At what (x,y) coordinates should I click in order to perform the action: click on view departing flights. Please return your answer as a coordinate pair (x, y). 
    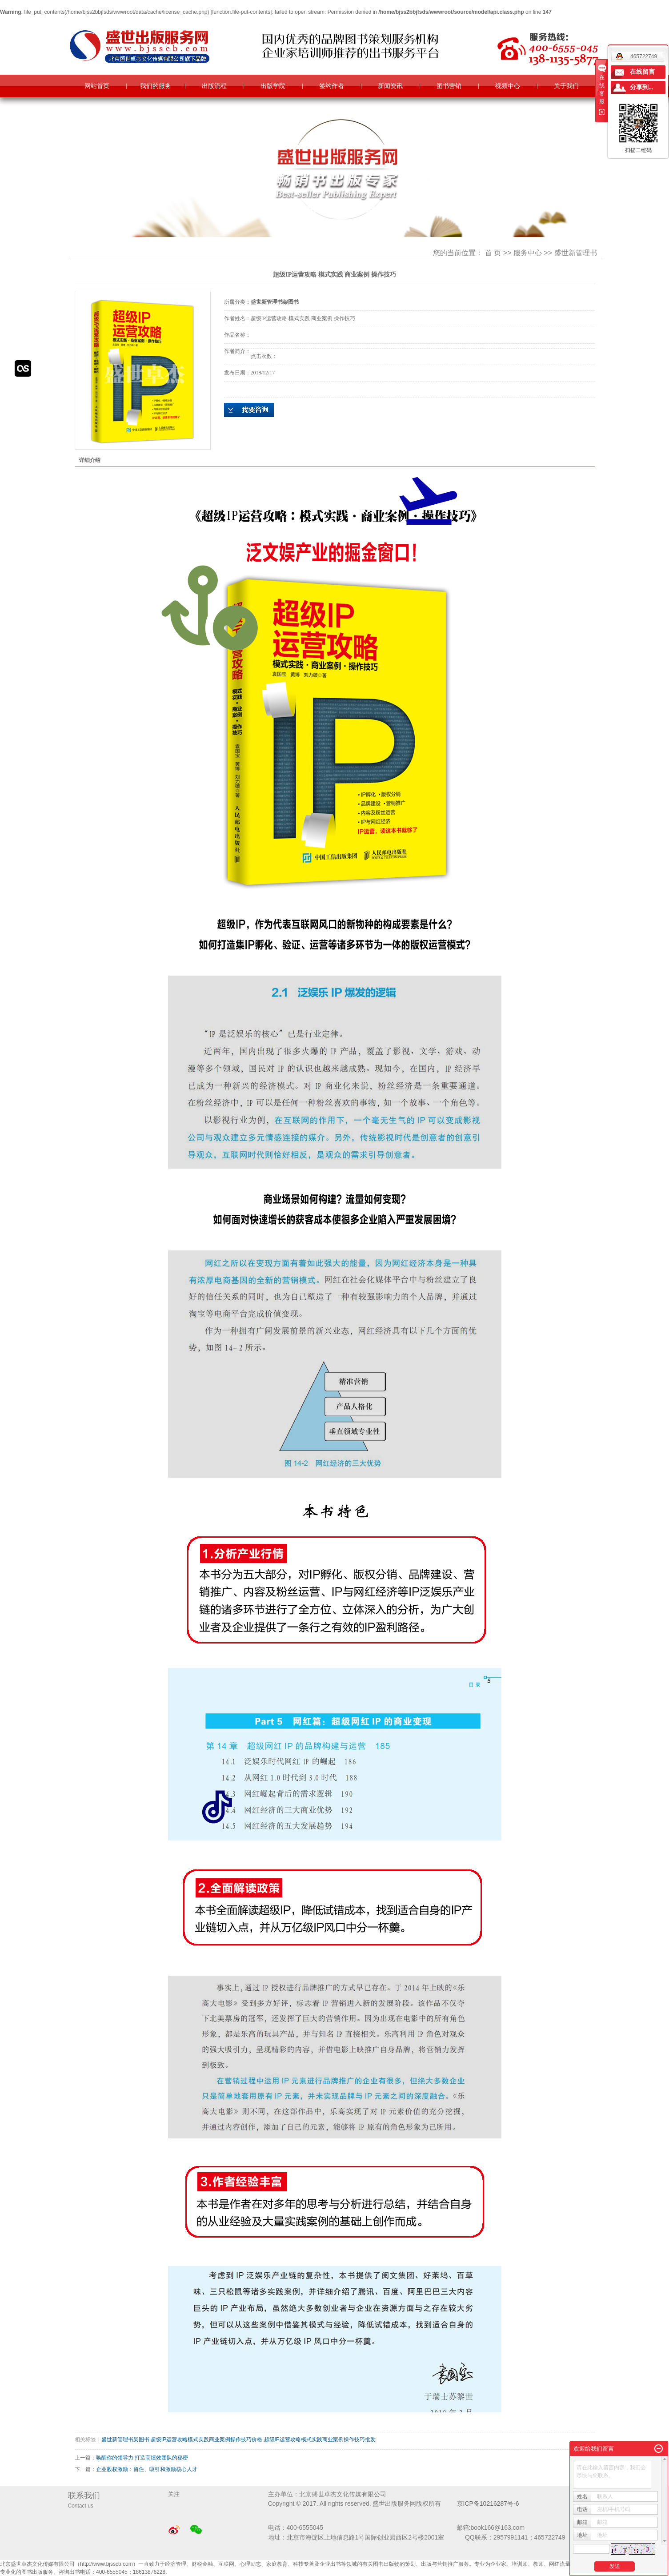
    Looking at the image, I should click on (429, 499).